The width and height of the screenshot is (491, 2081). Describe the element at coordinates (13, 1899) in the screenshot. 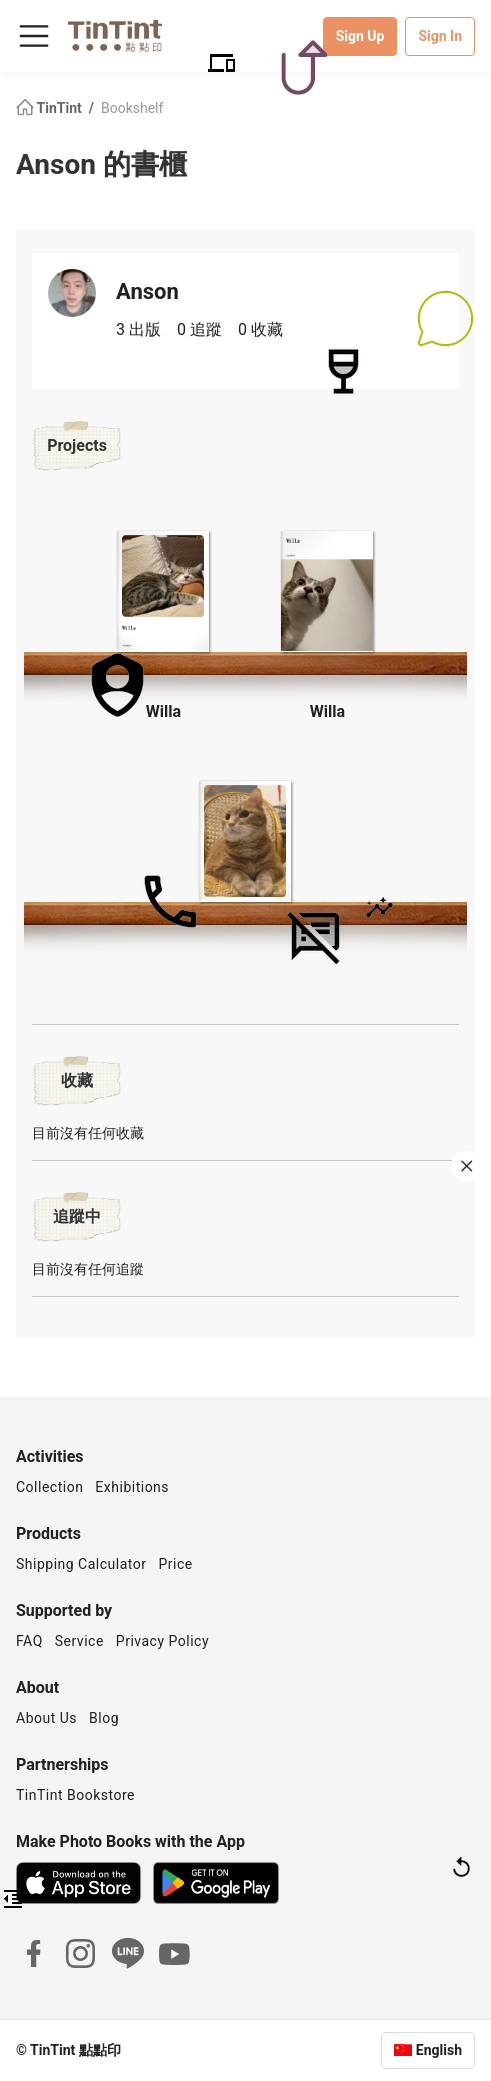

I see `decrease text indentation` at that location.